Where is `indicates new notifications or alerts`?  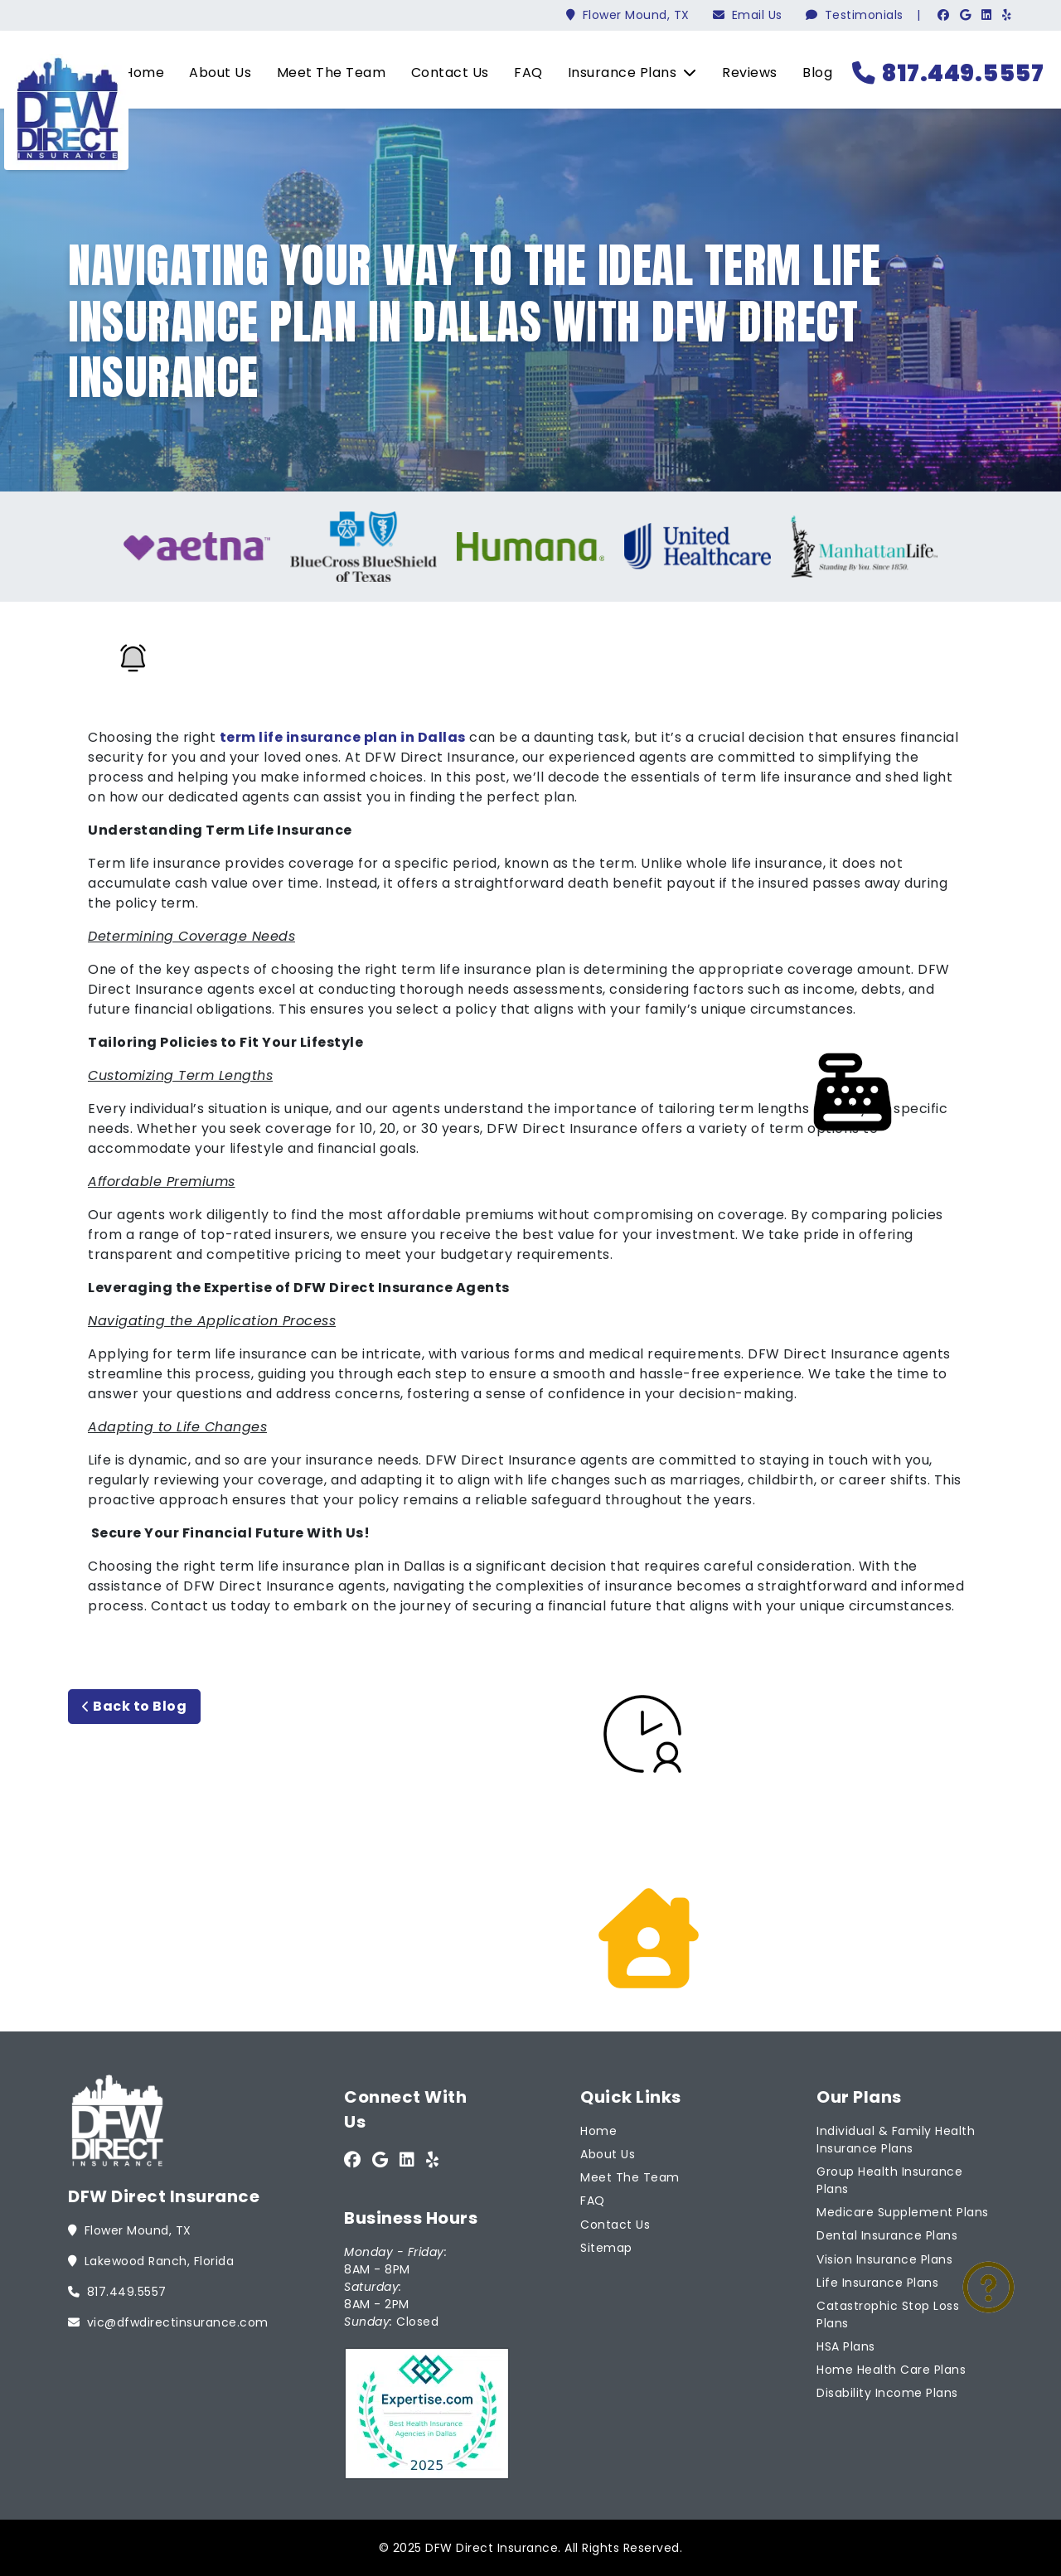
indicates new notifications or alerts is located at coordinates (133, 658).